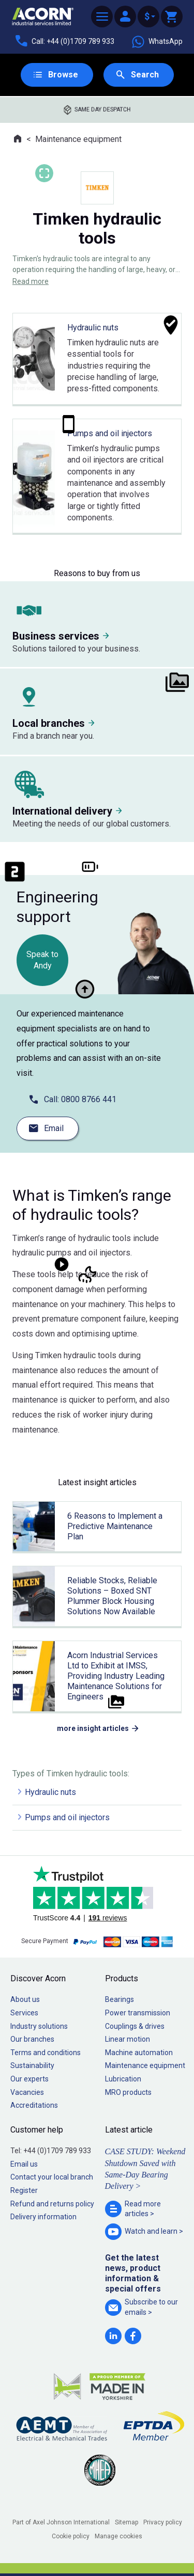 This screenshot has height=2576, width=194. I want to click on set mobile device as primary, so click(68, 424).